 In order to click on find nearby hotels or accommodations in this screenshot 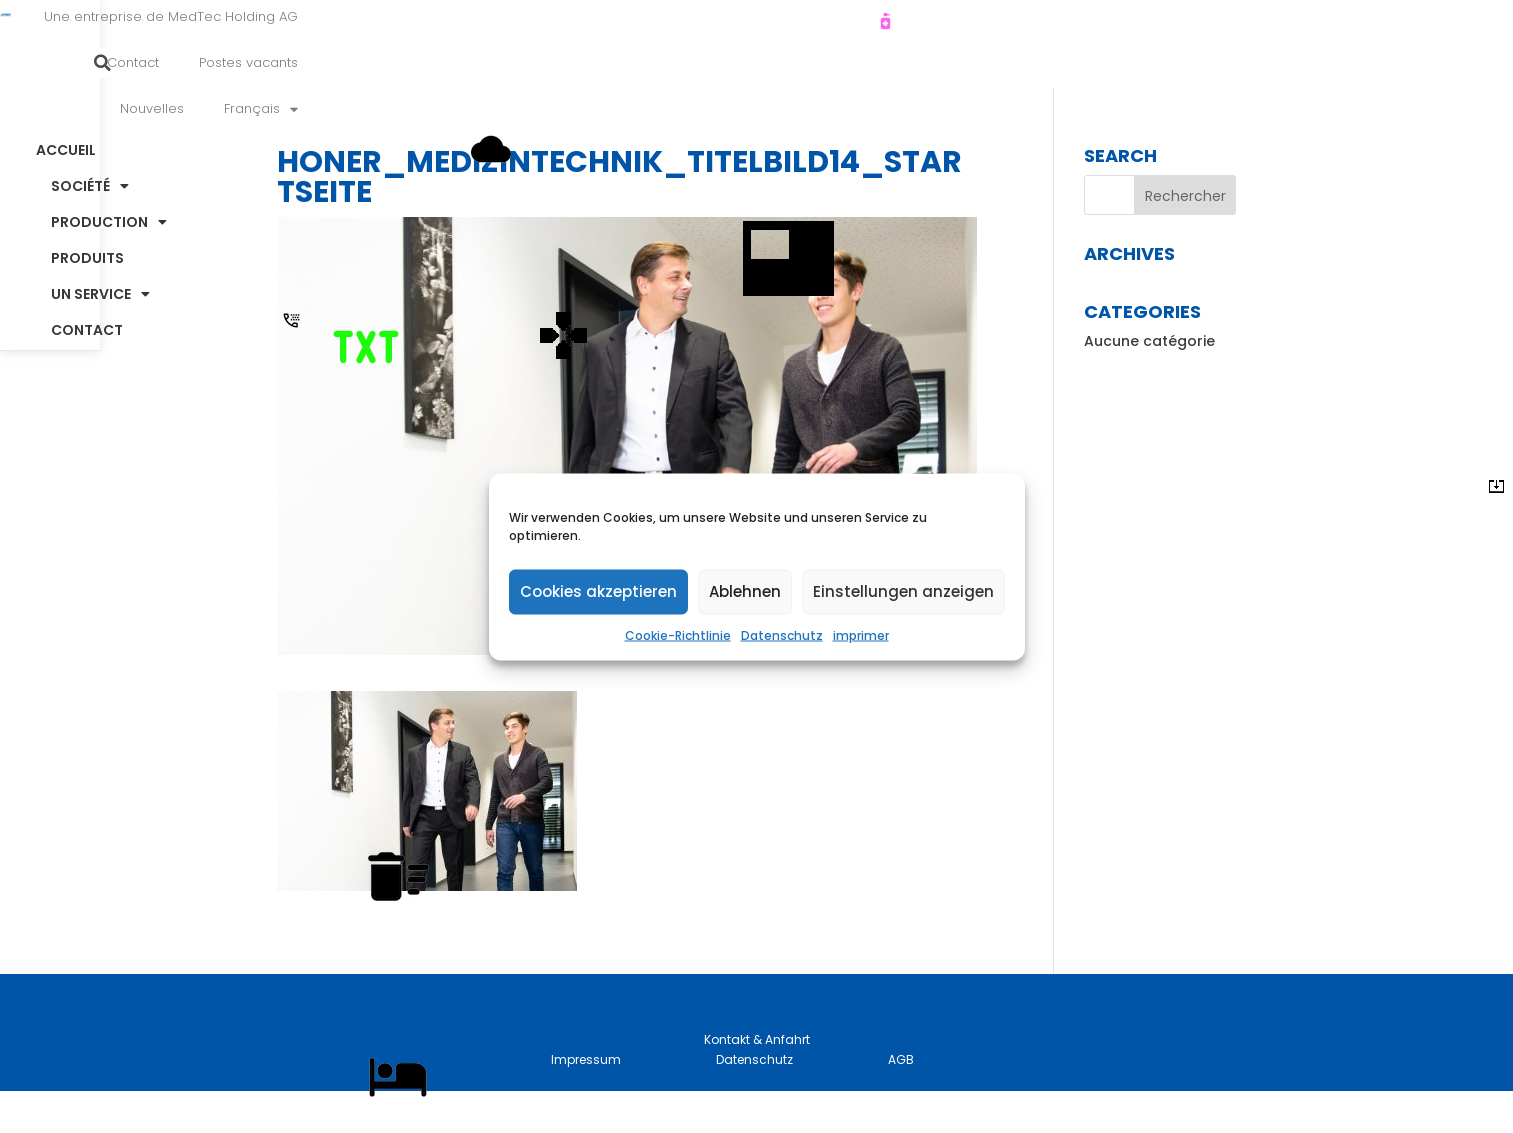, I will do `click(398, 1076)`.